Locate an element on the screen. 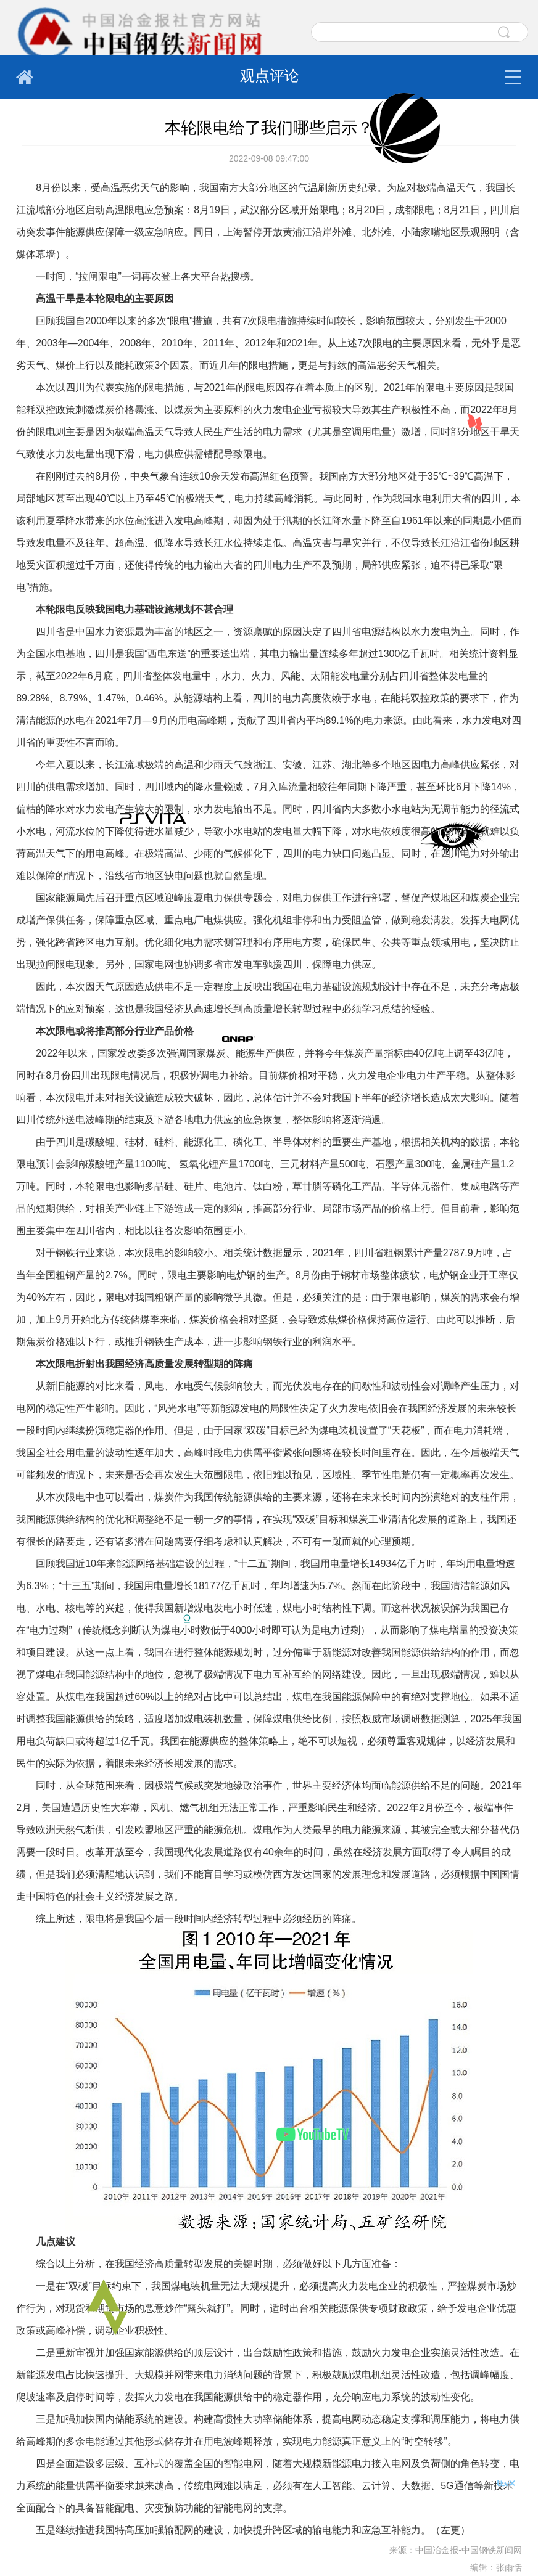 The height and width of the screenshot is (2576, 538). QNAP brand logo is located at coordinates (238, 1039).